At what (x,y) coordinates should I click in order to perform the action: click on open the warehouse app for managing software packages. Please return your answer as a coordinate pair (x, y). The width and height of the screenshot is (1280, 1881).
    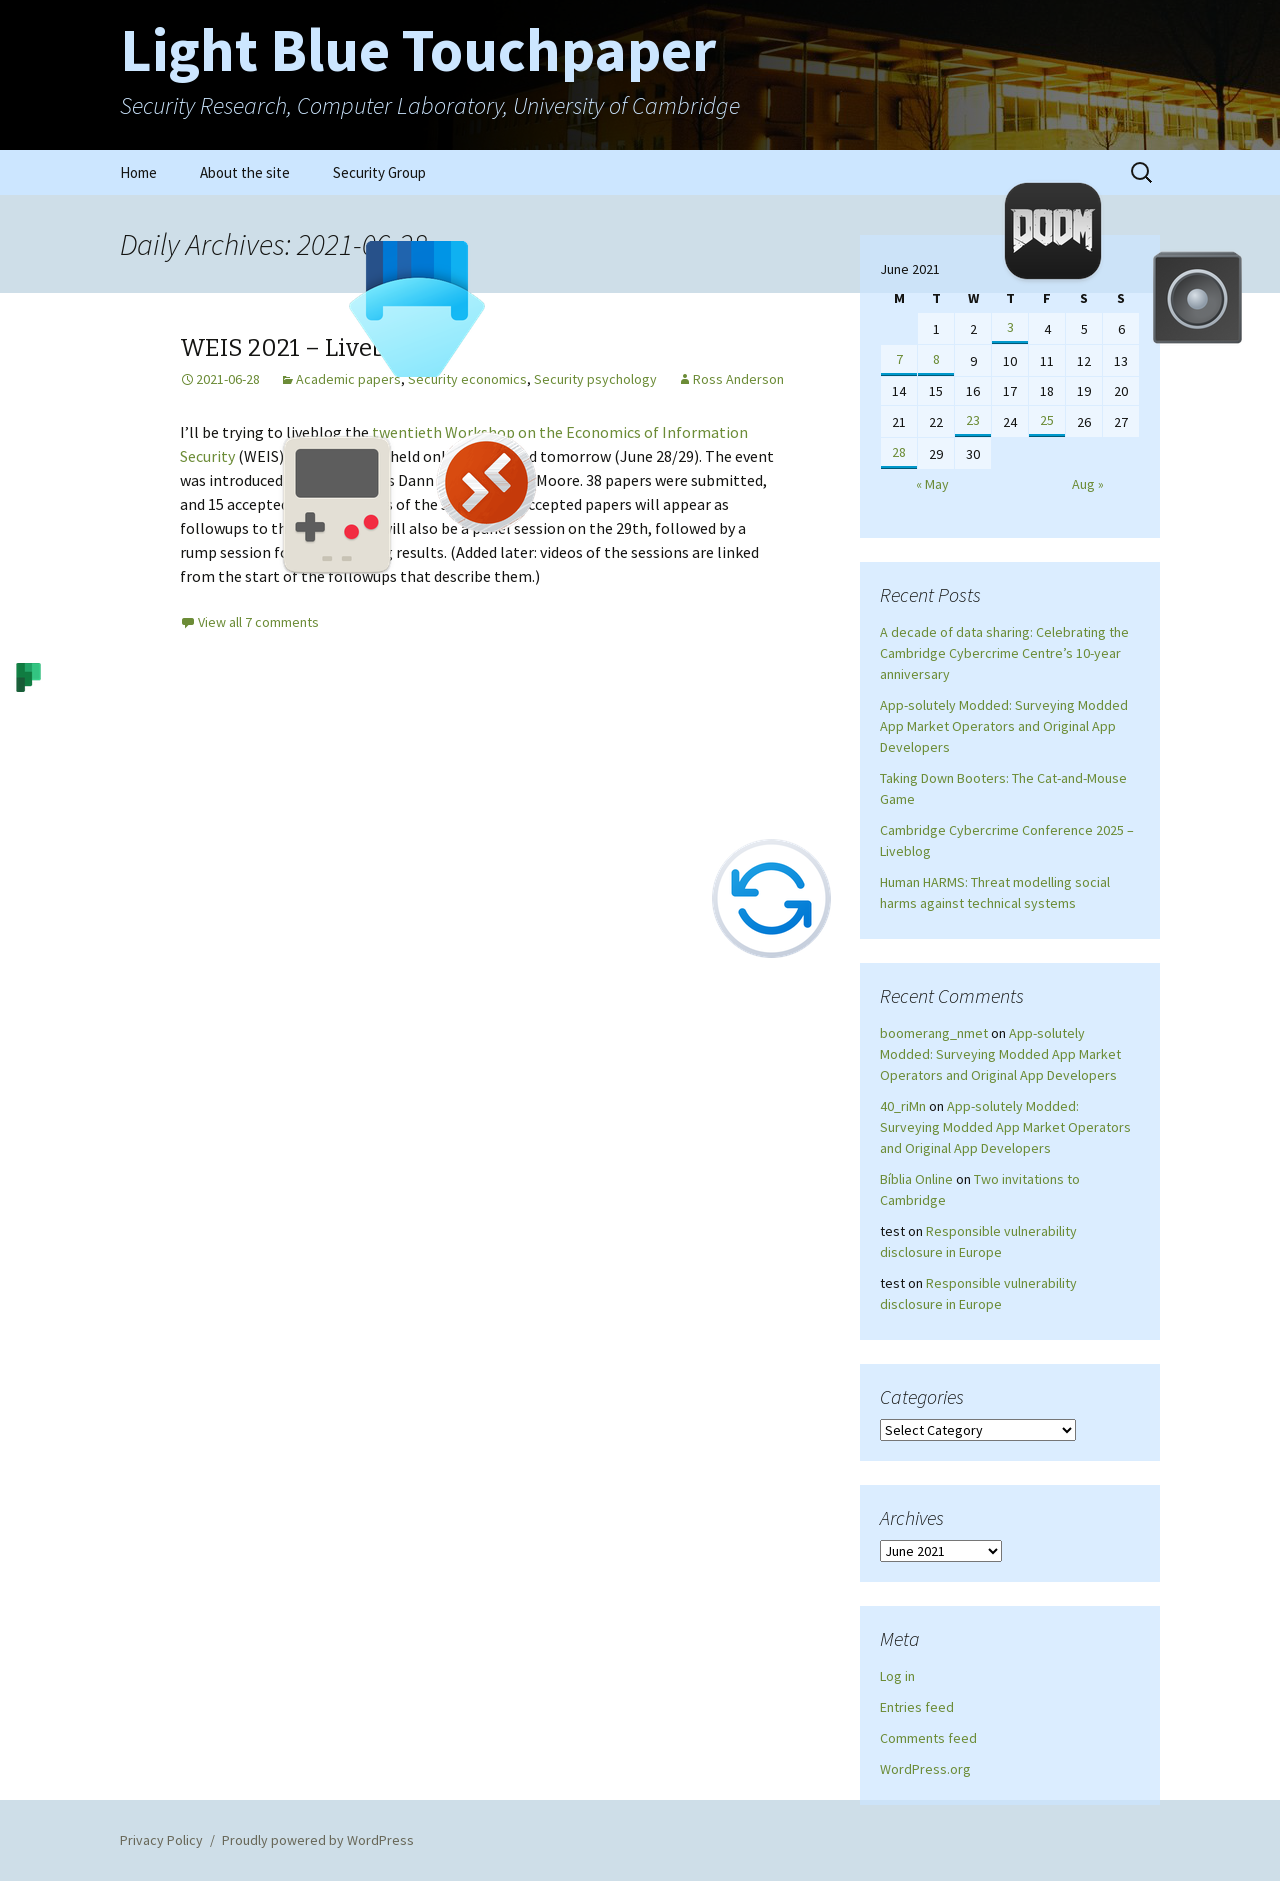
    Looking at the image, I should click on (417, 309).